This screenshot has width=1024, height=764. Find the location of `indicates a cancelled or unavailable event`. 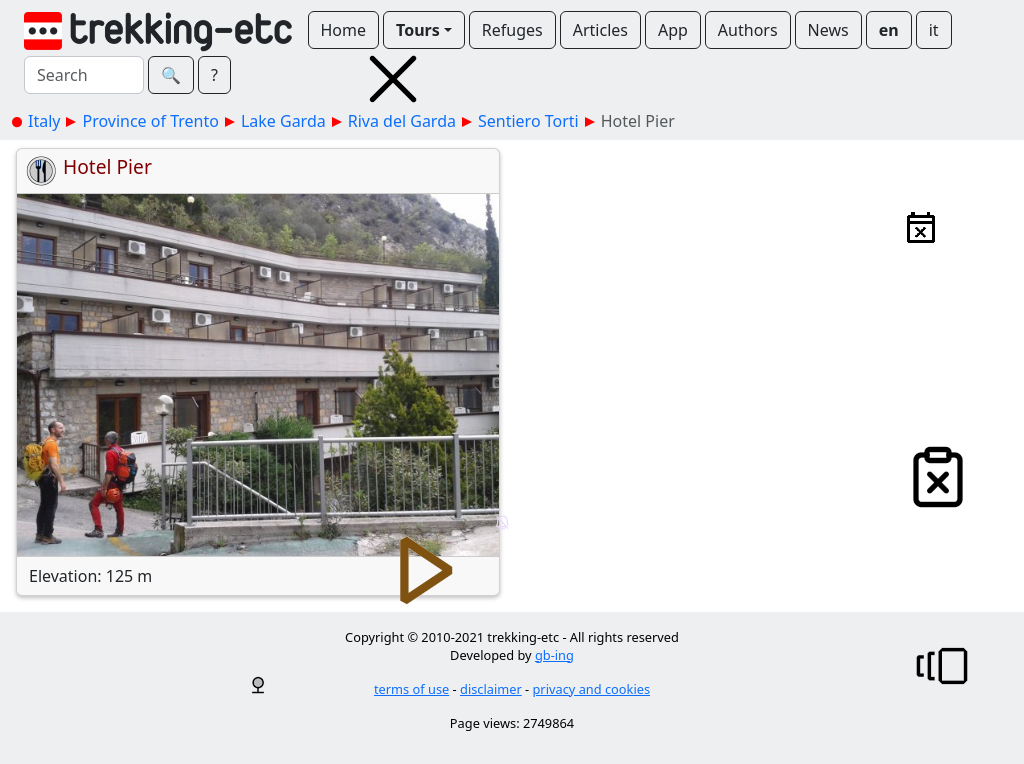

indicates a cancelled or unavailable event is located at coordinates (921, 229).